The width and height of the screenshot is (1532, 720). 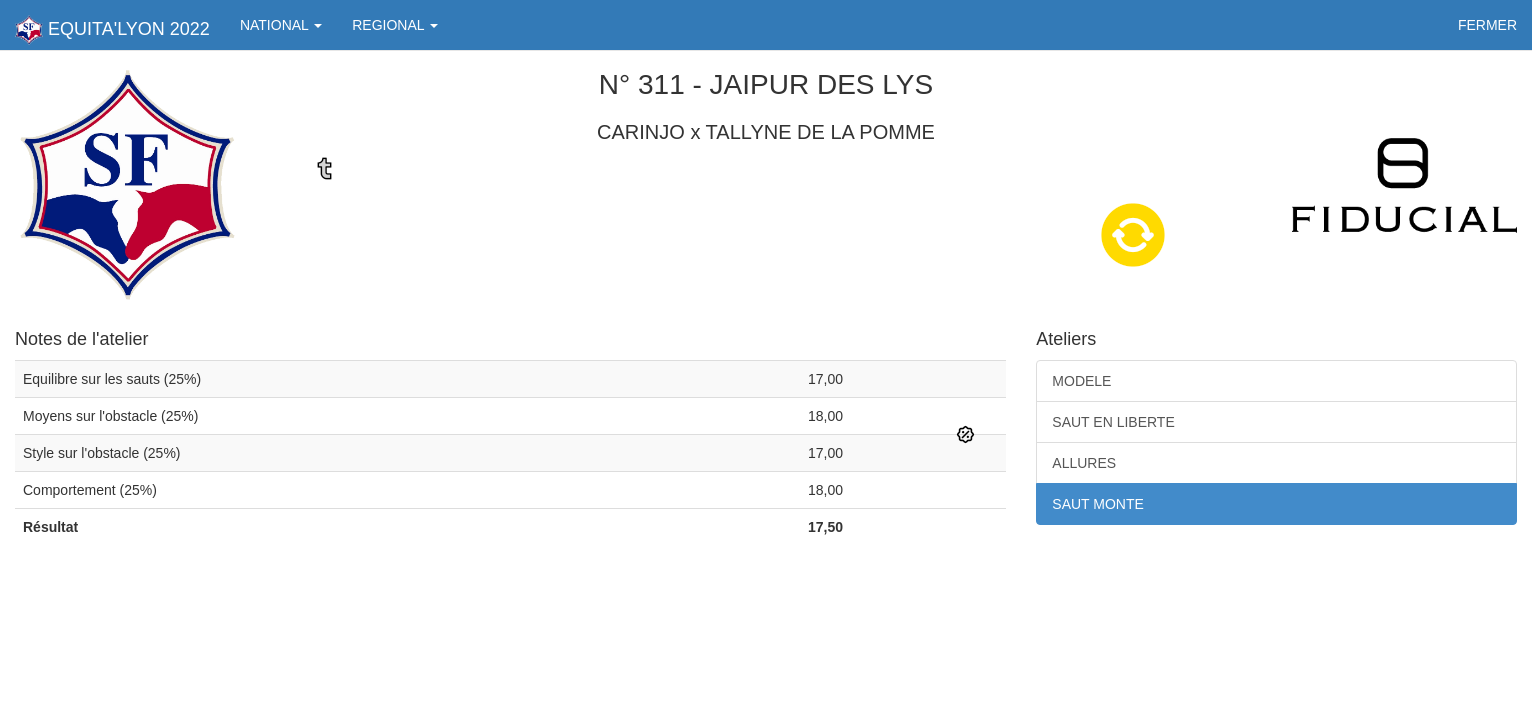 What do you see at coordinates (1133, 235) in the screenshot?
I see `sync data or refresh content` at bounding box center [1133, 235].